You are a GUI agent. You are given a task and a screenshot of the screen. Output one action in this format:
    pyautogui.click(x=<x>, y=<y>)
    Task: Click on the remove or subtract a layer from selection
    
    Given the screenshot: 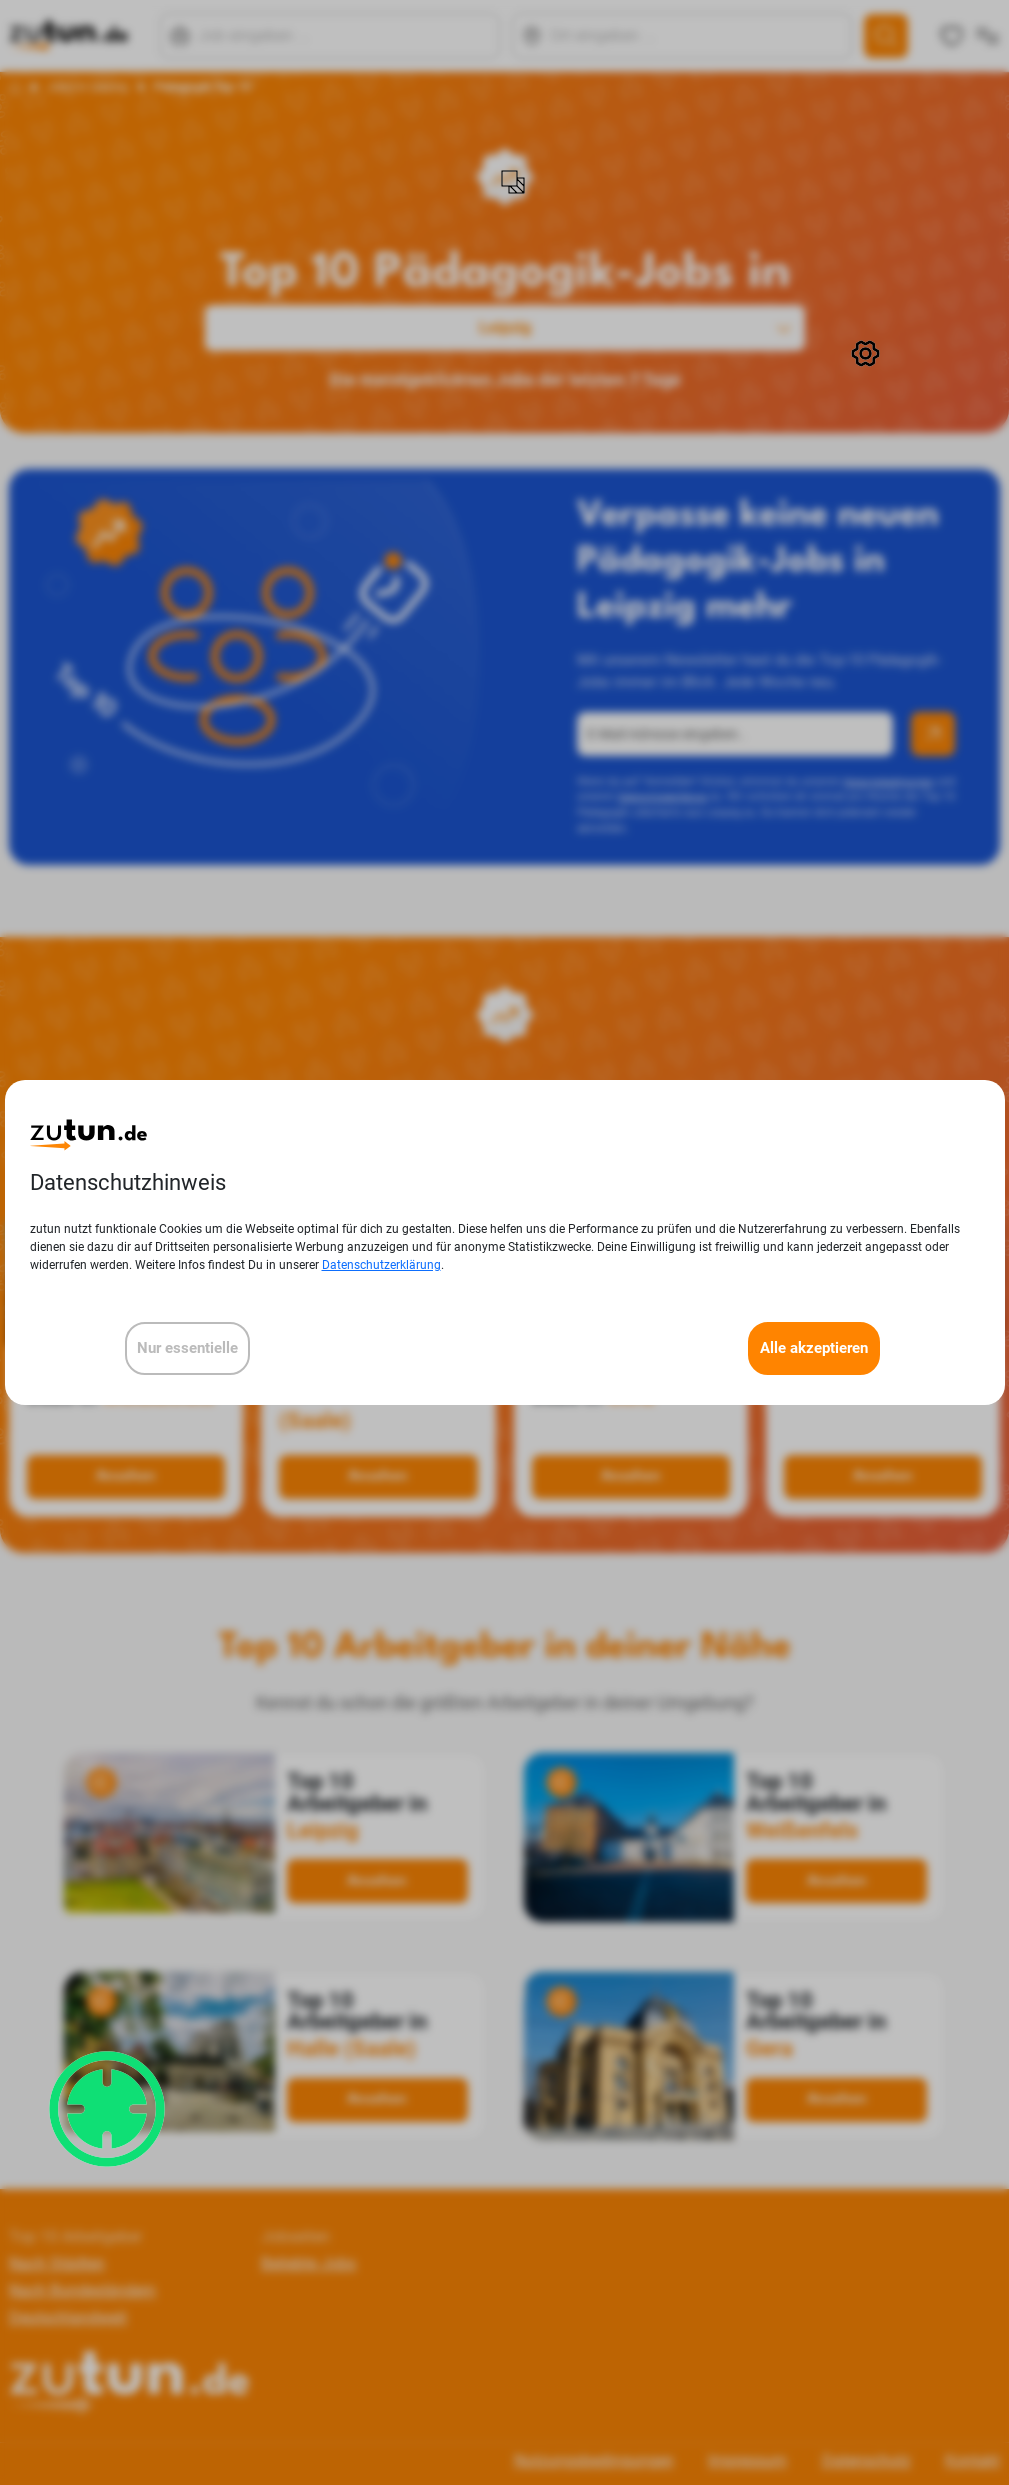 What is the action you would take?
    pyautogui.click(x=513, y=182)
    